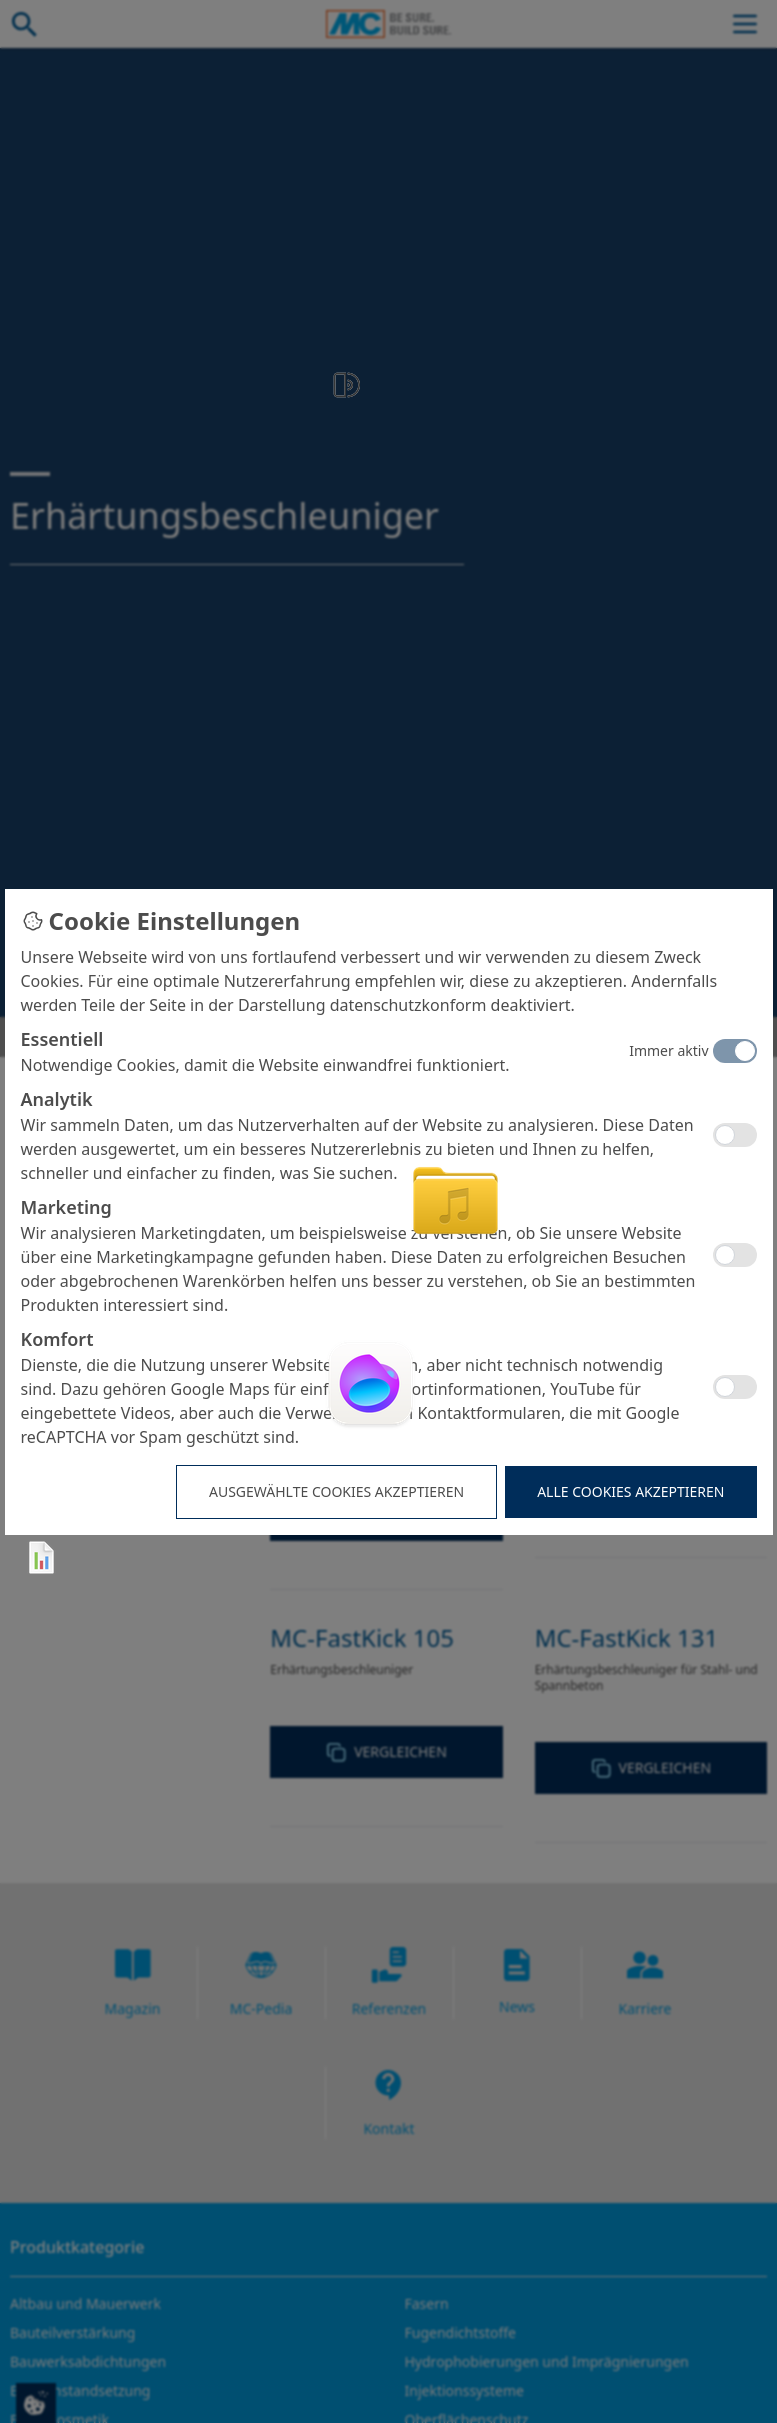 This screenshot has width=777, height=2423. I want to click on open your music files folder, so click(455, 1200).